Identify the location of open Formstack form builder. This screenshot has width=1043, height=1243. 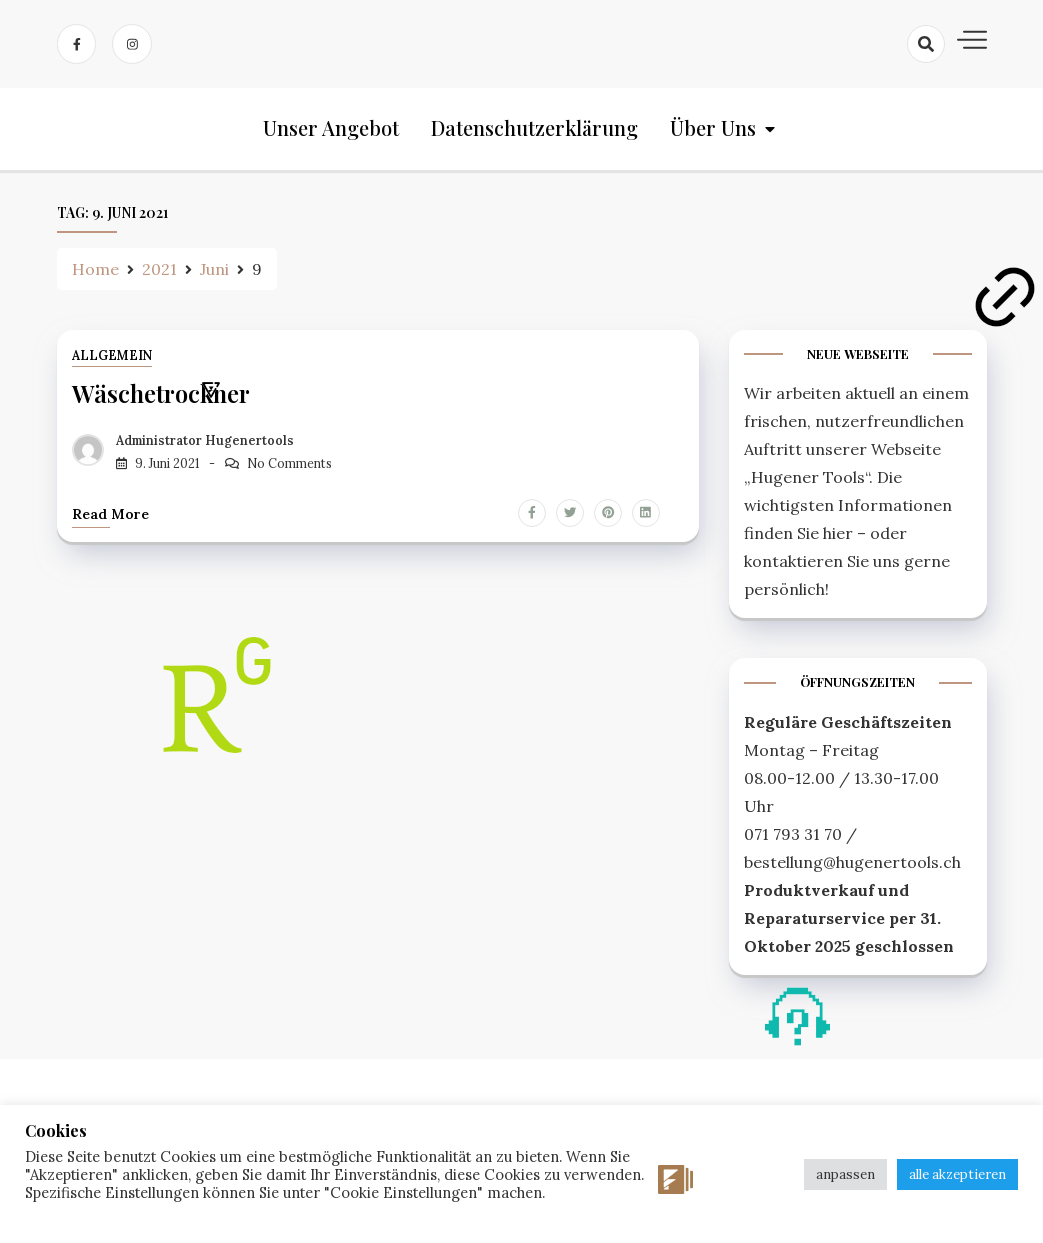
(675, 1179).